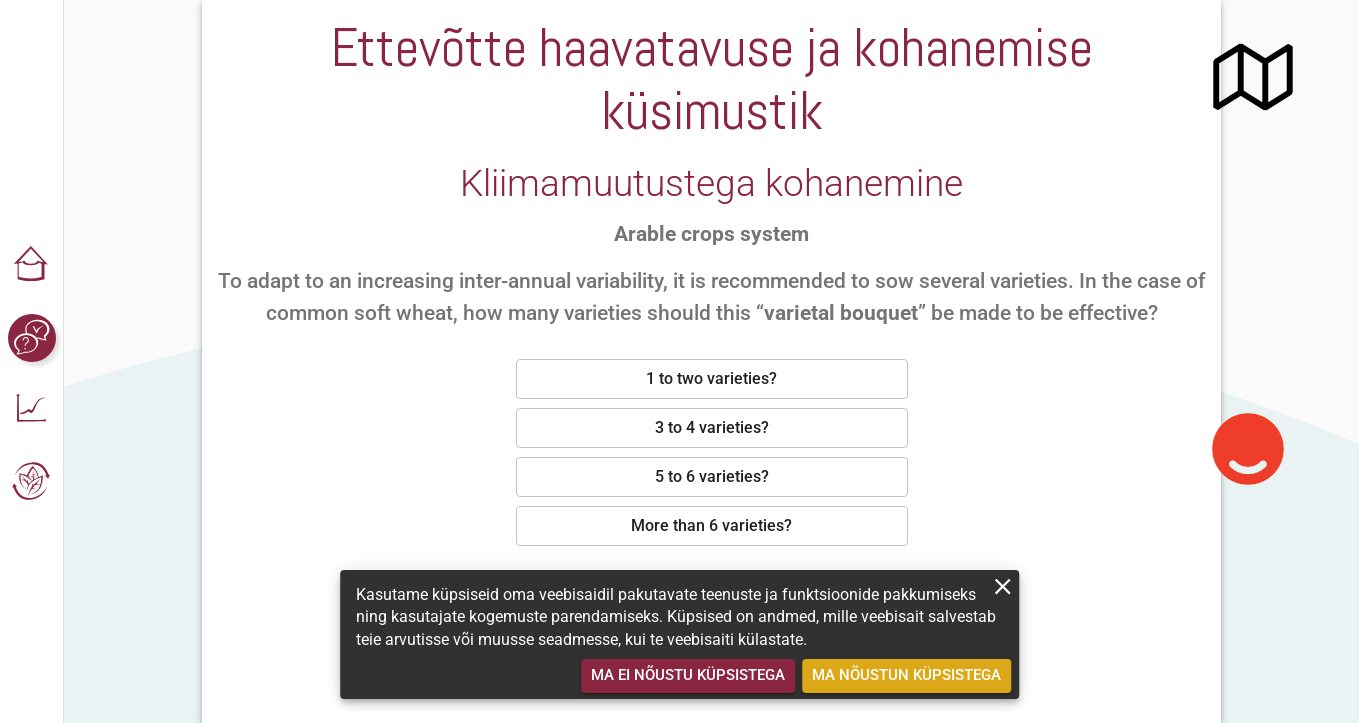 This screenshot has width=1359, height=723. What do you see at coordinates (1253, 77) in the screenshot?
I see `view map or location` at bounding box center [1253, 77].